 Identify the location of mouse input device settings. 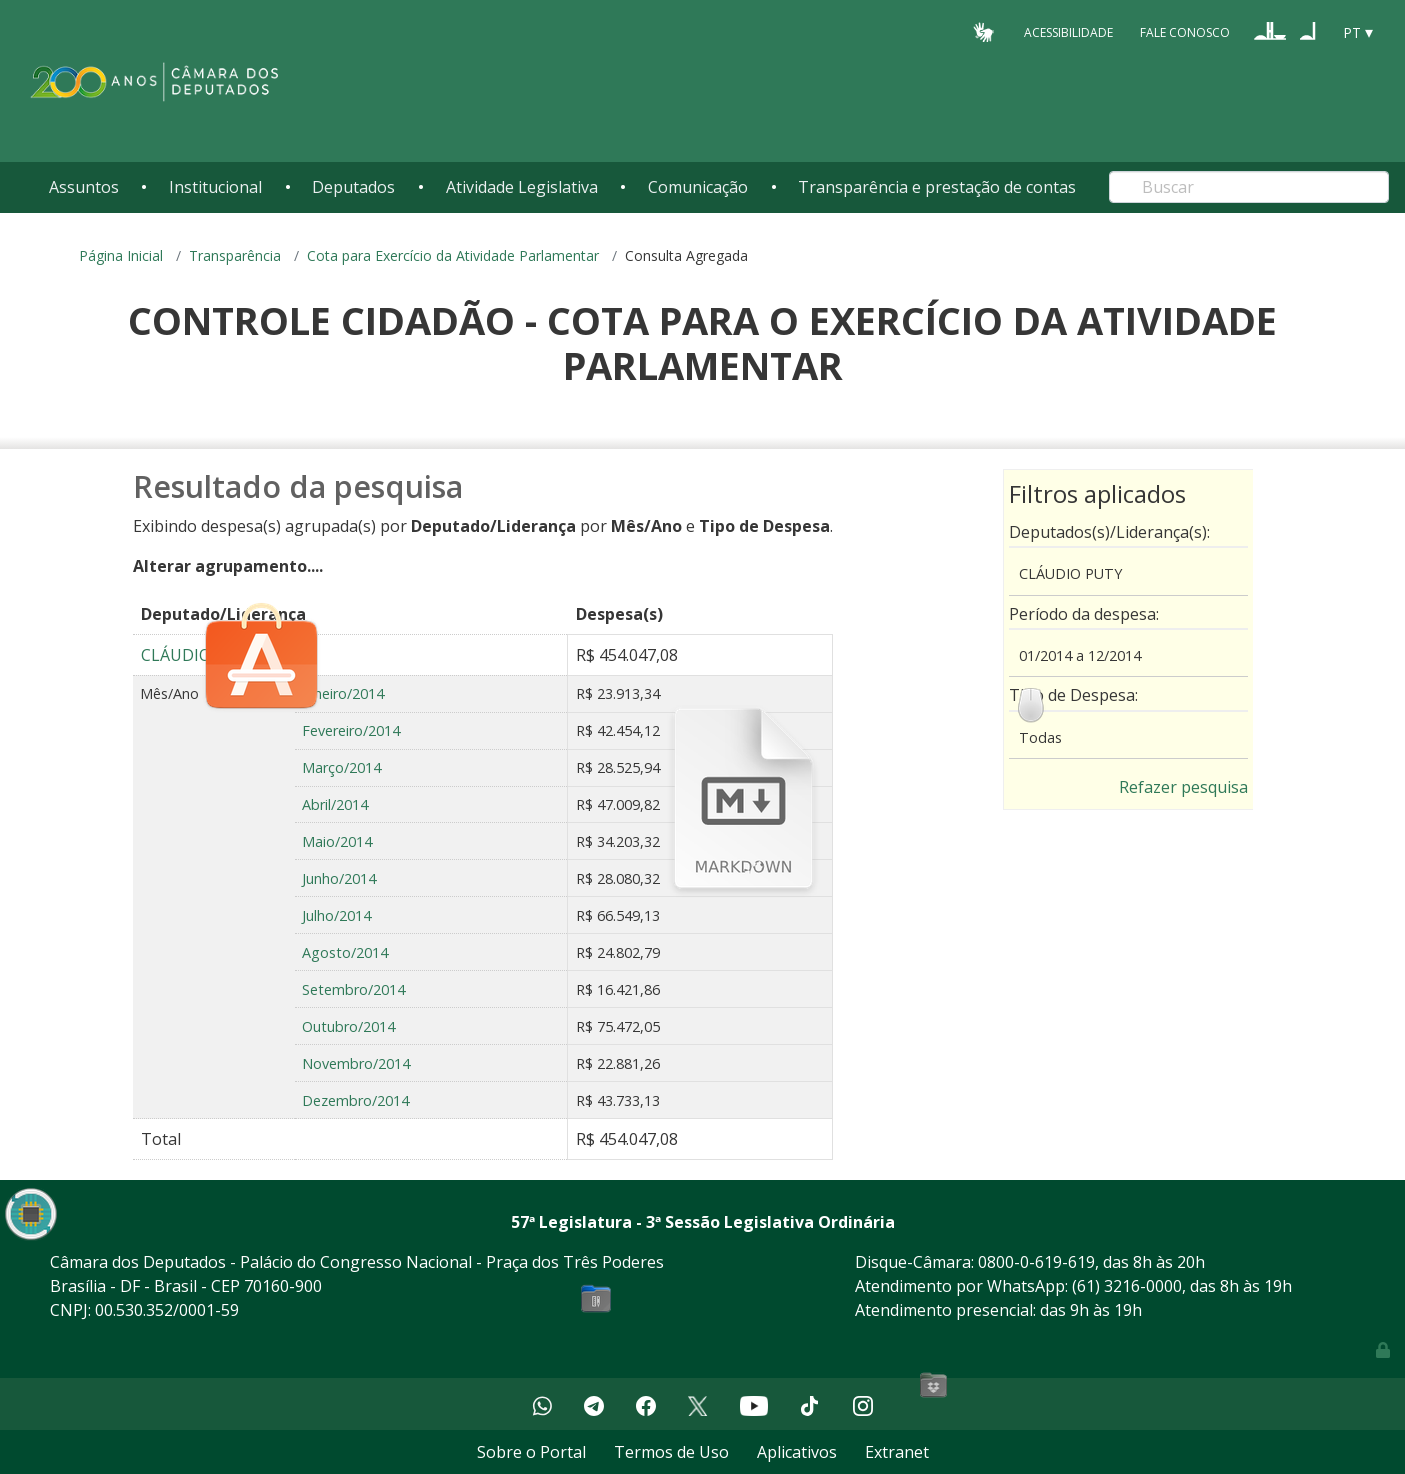
(1030, 705).